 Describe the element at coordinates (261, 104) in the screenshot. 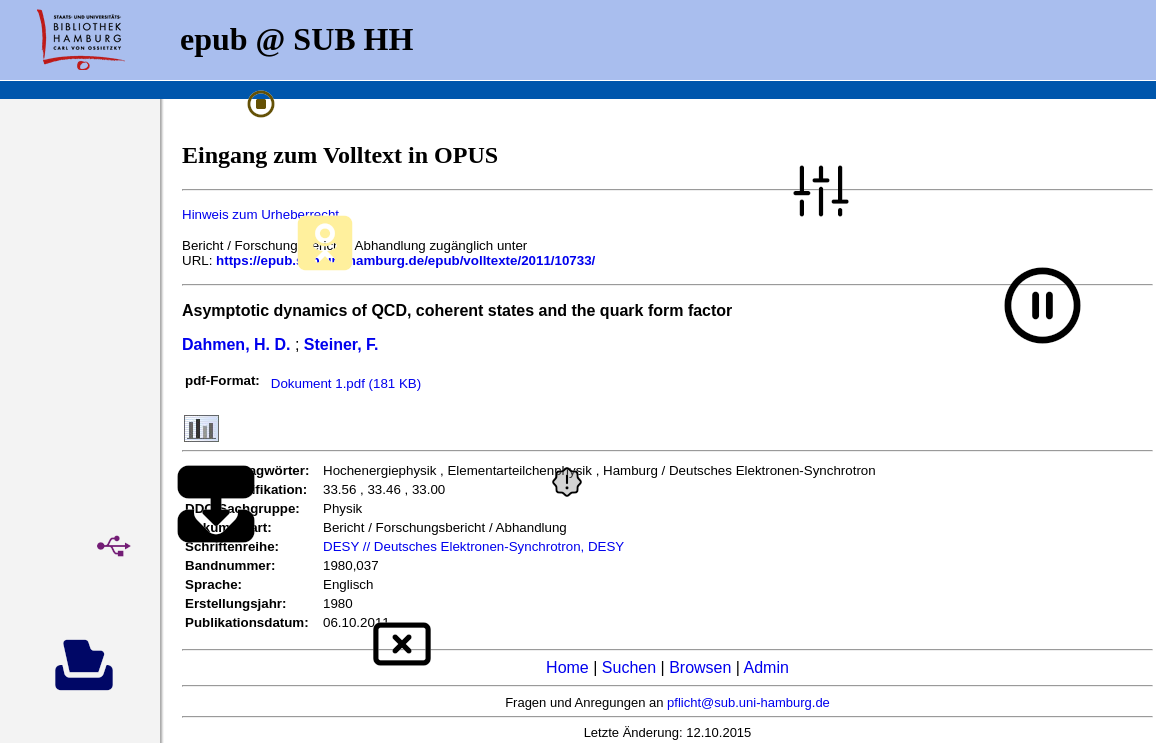

I see `stop media playback` at that location.